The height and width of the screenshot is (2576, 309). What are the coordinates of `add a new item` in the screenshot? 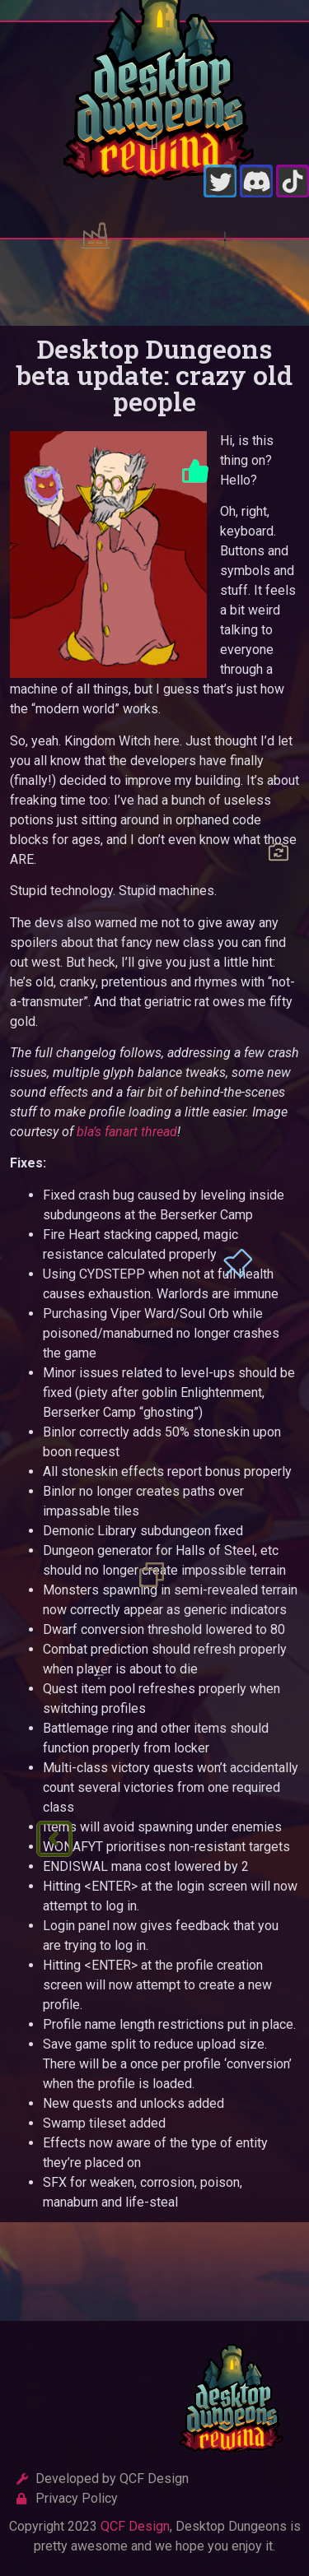 It's located at (225, 240).